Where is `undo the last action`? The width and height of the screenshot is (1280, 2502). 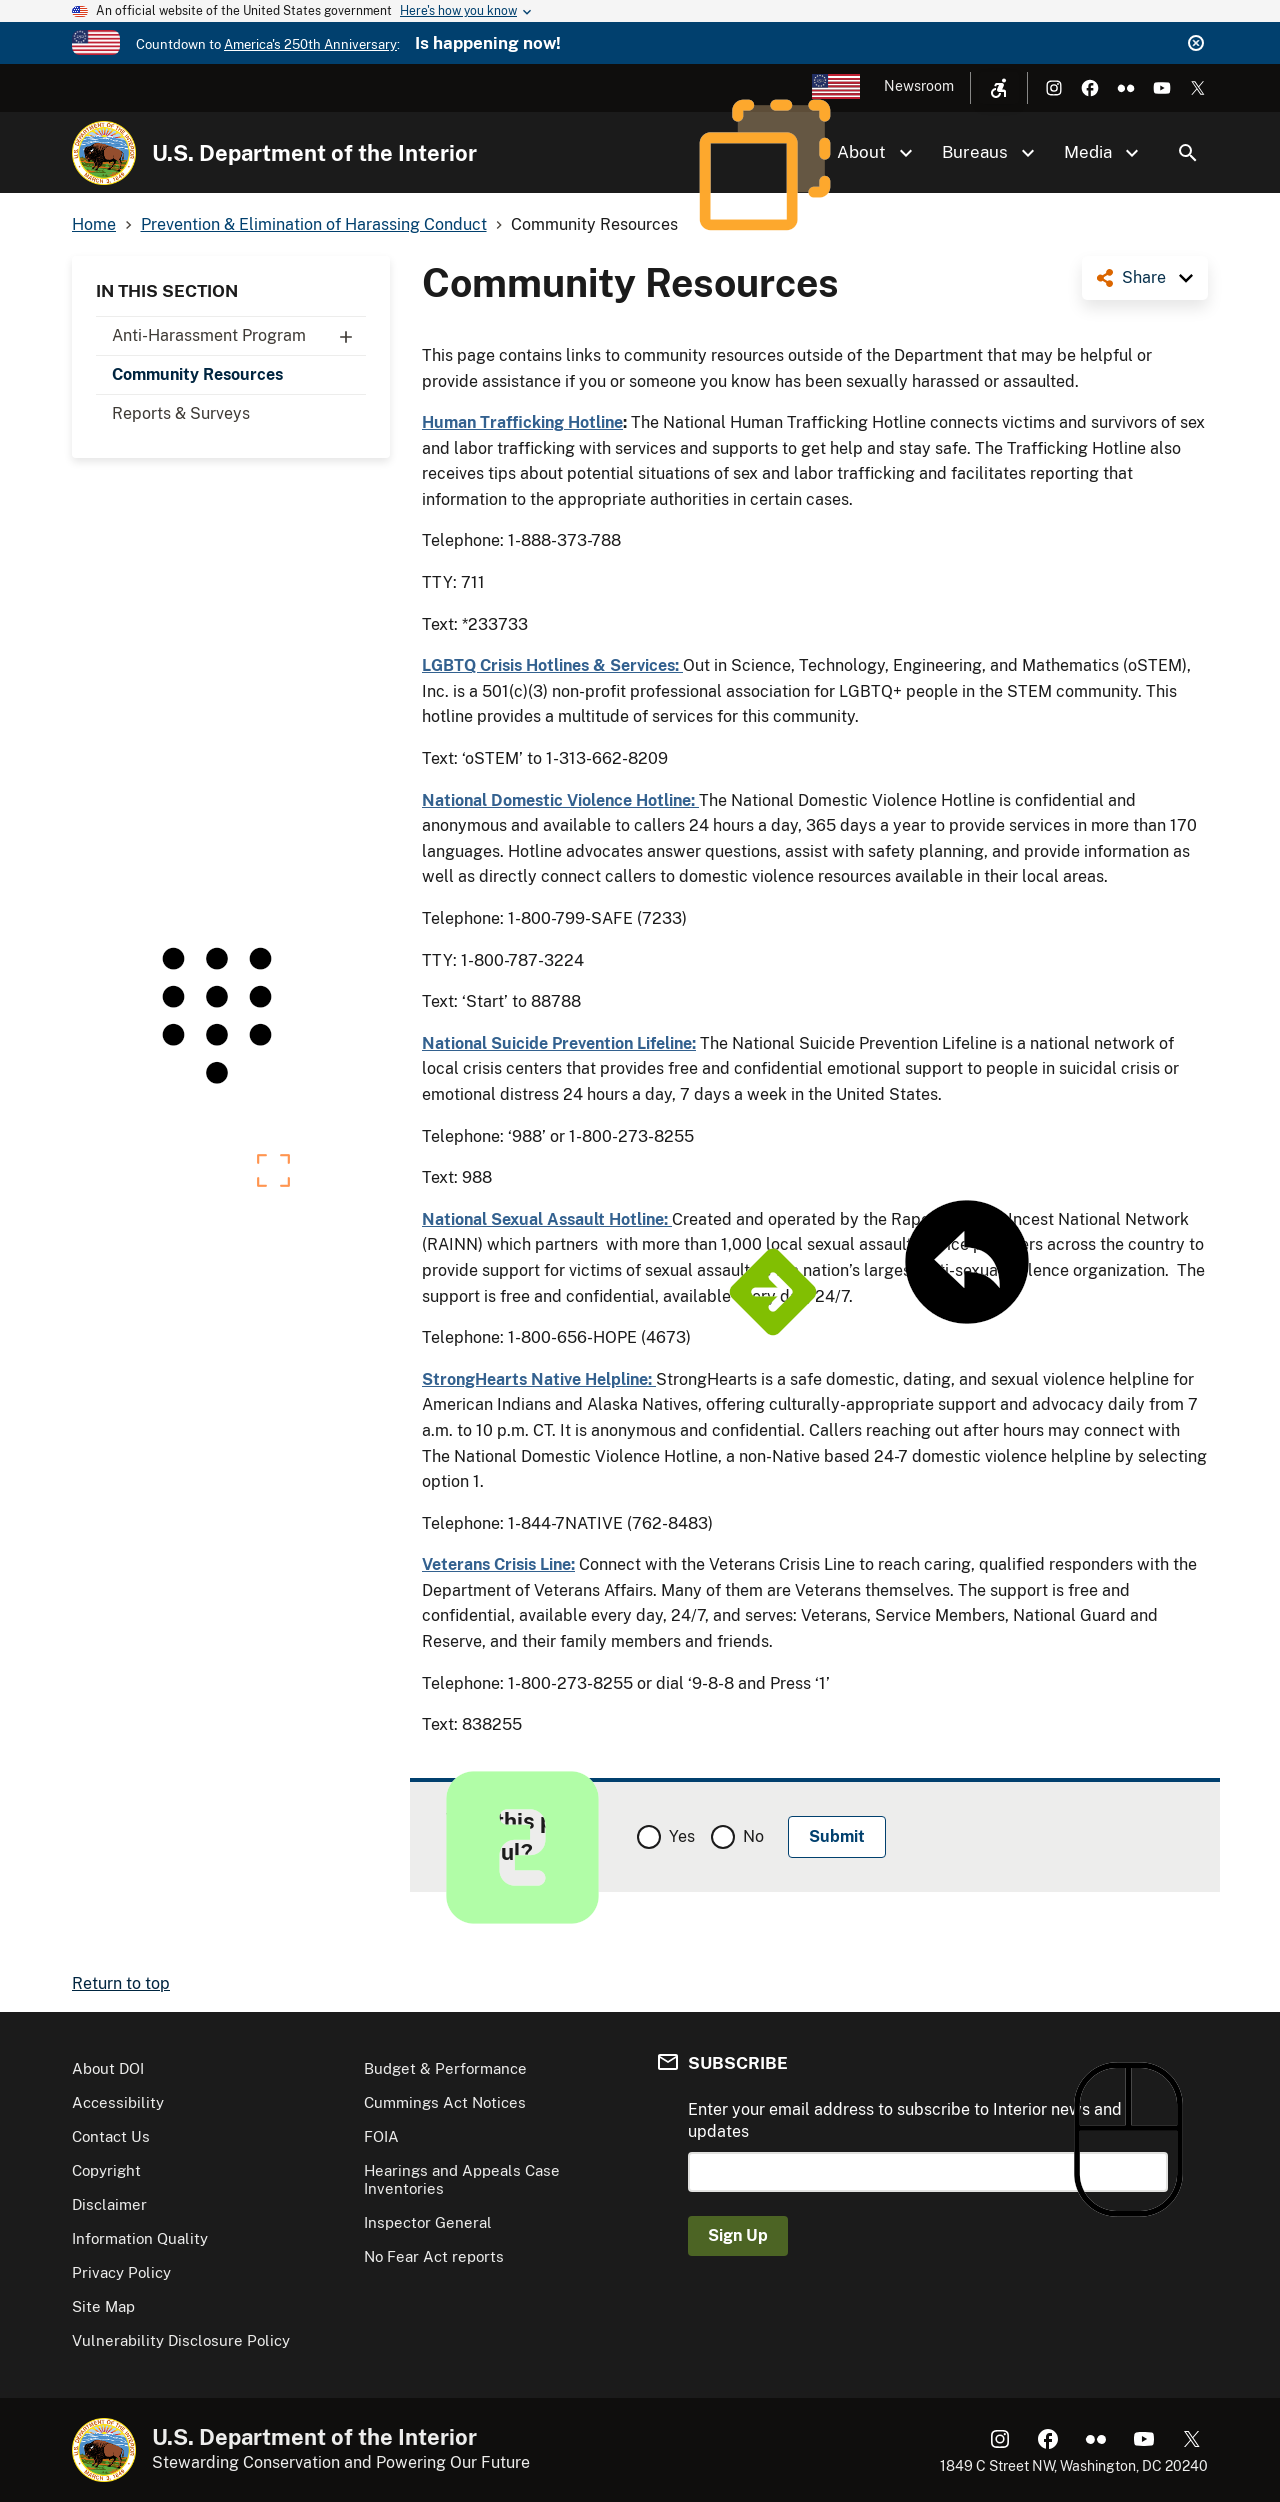
undo the last action is located at coordinates (967, 1262).